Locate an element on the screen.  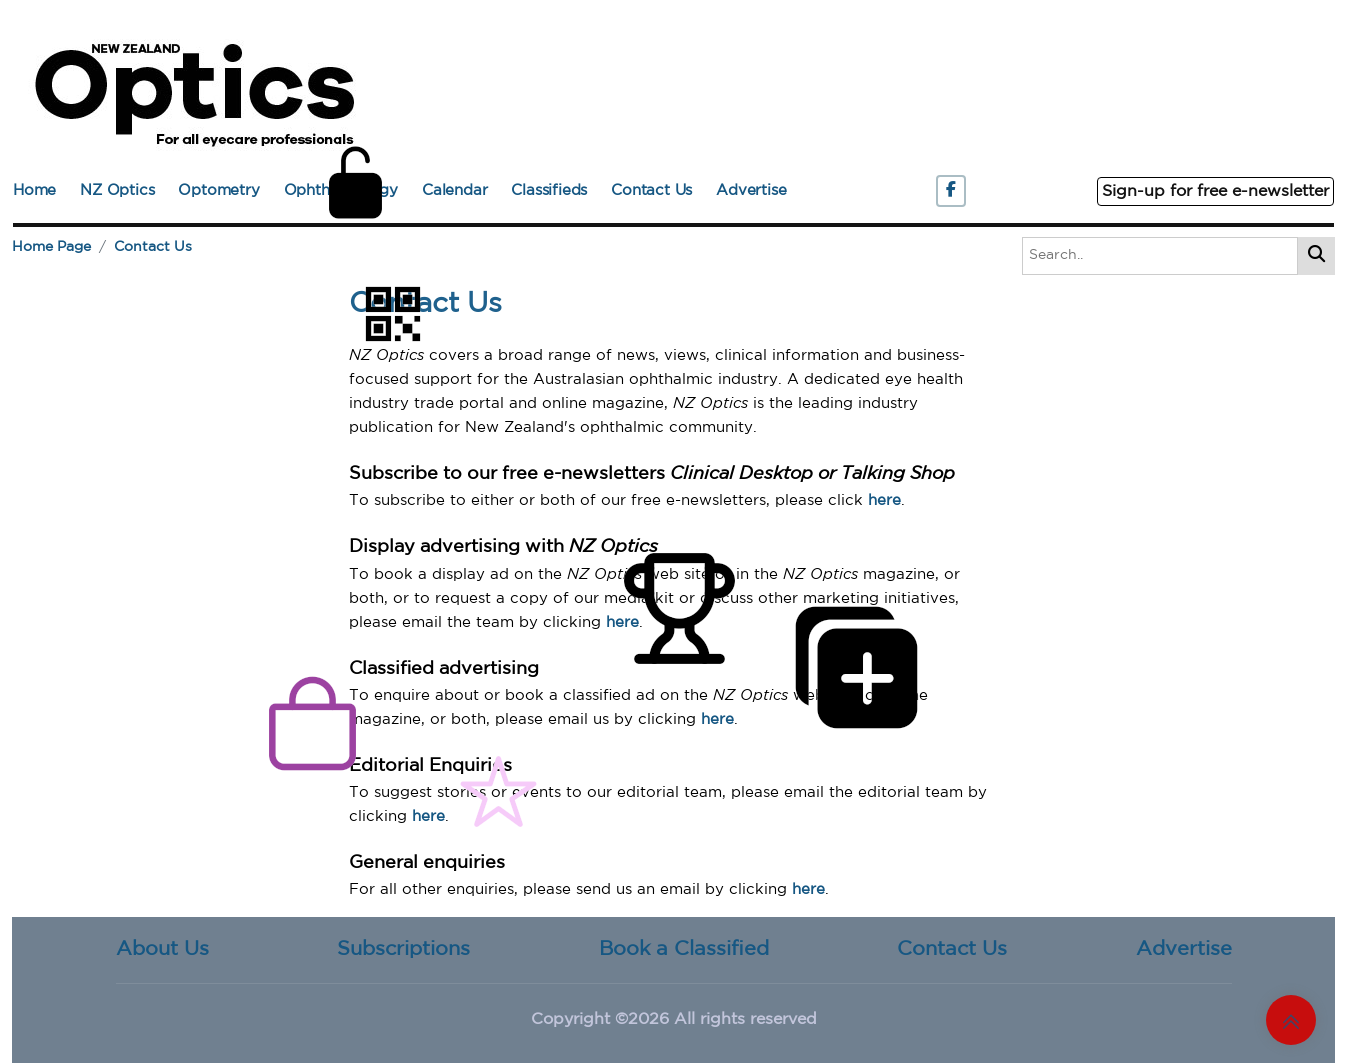
view your shopping bag is located at coordinates (312, 723).